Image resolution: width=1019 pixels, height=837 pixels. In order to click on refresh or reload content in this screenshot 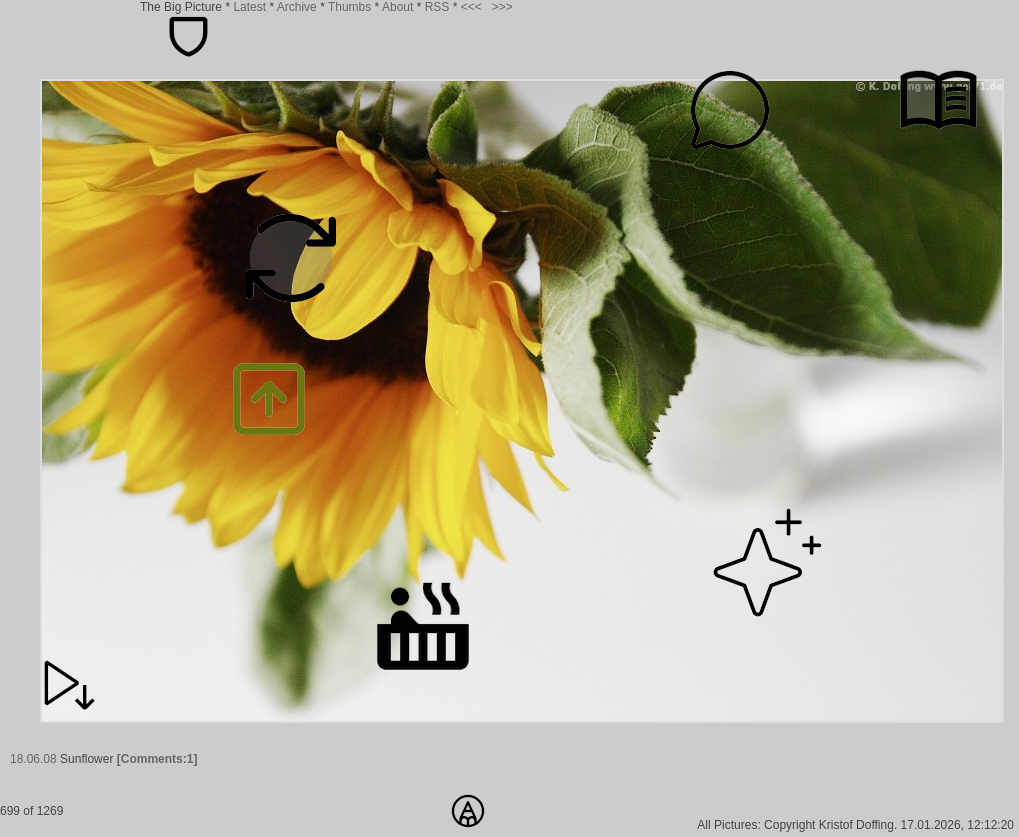, I will do `click(291, 258)`.